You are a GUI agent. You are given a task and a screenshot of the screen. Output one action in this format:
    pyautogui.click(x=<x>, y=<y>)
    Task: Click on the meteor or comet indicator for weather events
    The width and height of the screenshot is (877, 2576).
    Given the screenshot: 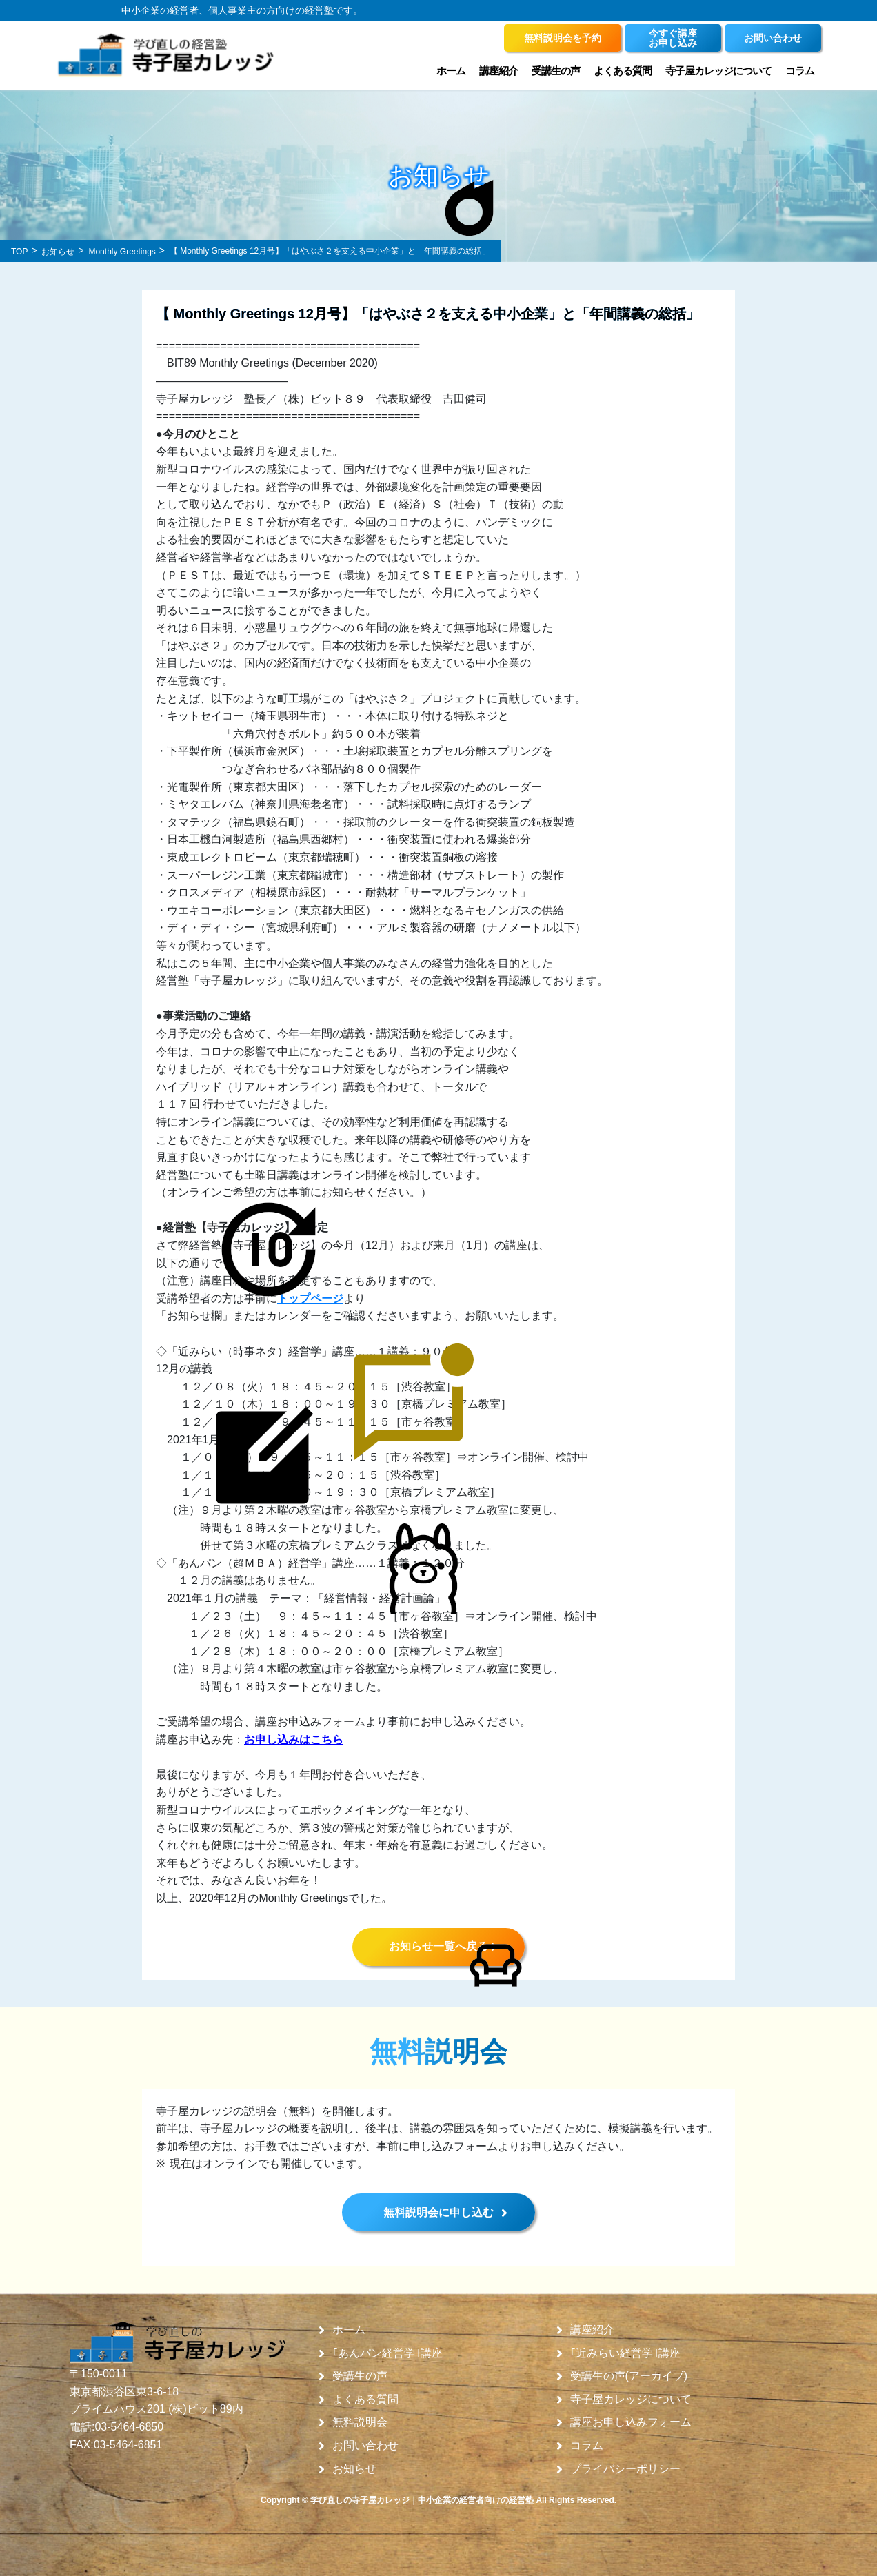 What is the action you would take?
    pyautogui.click(x=469, y=209)
    